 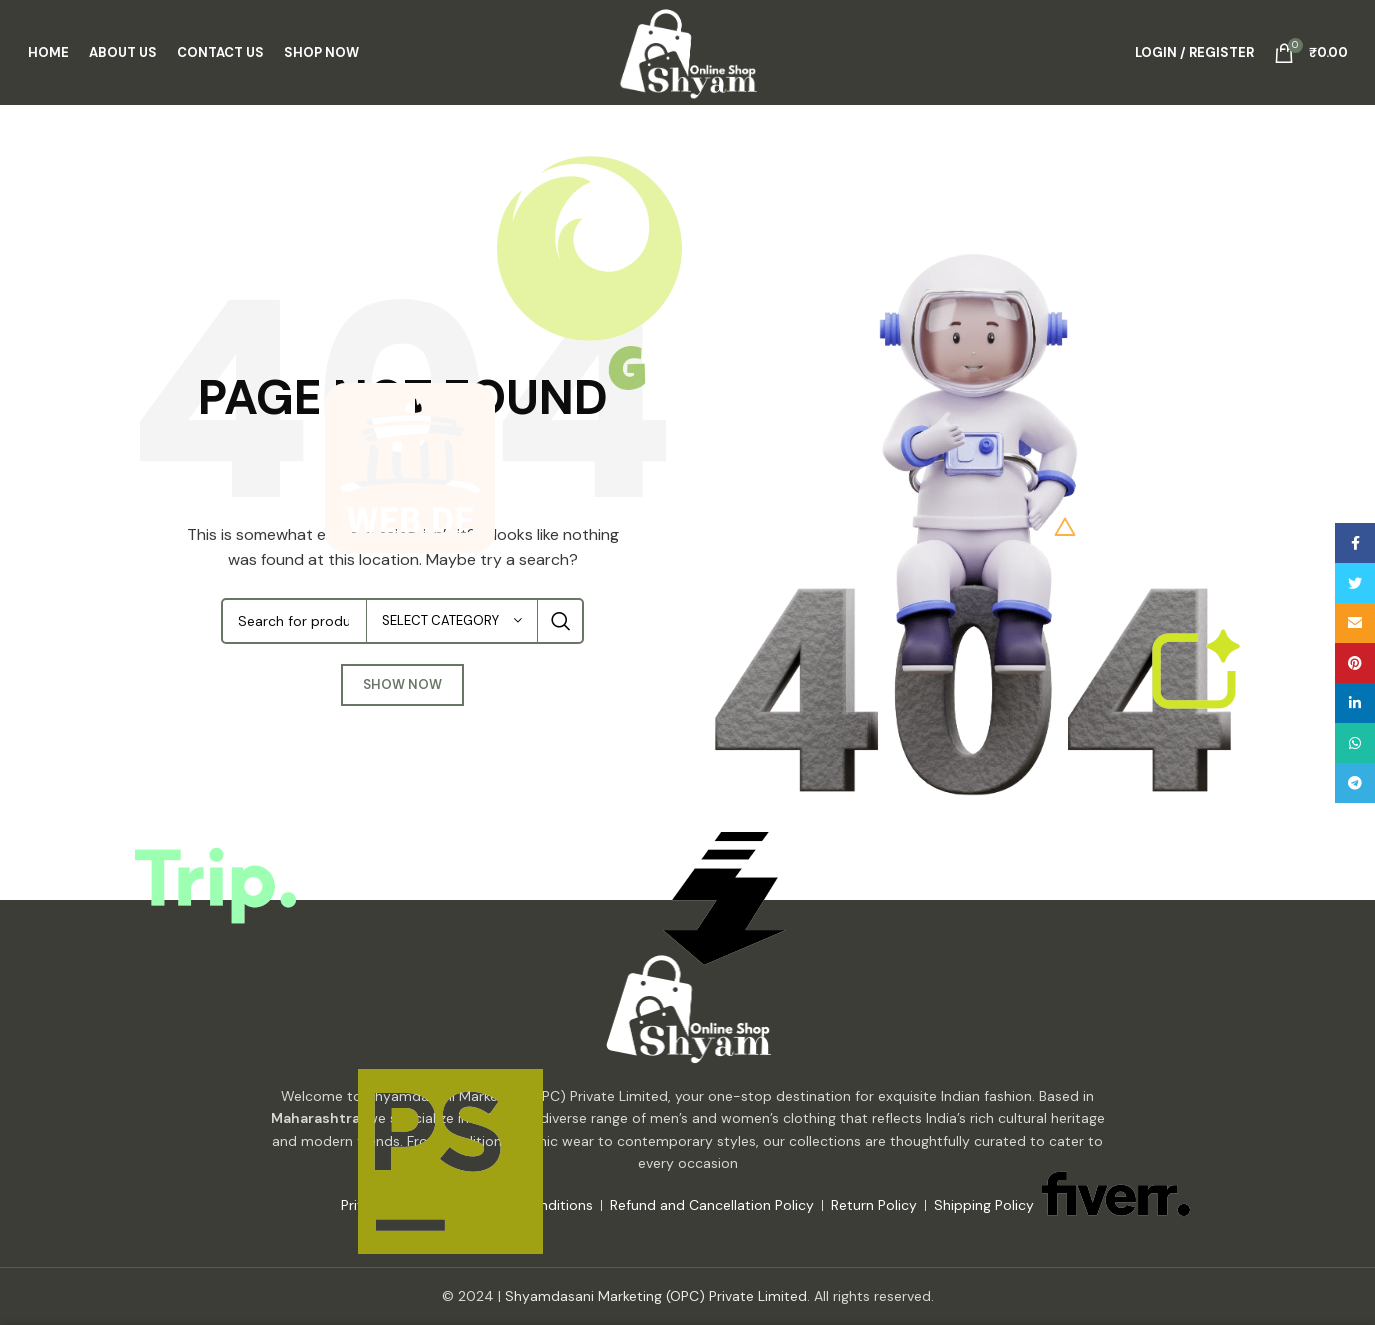 What do you see at coordinates (627, 368) in the screenshot?
I see `open the Grocy app` at bounding box center [627, 368].